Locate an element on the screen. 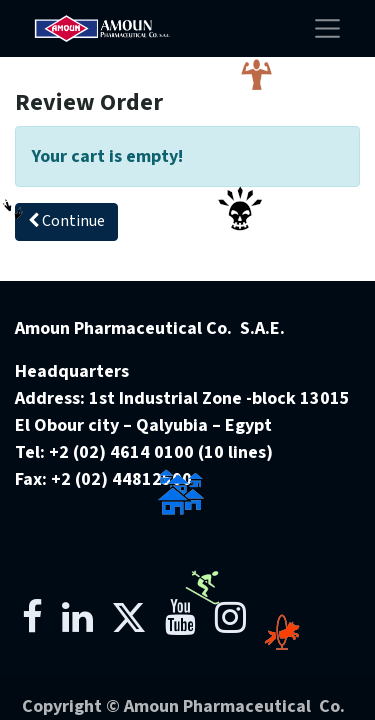  indicates strength or power attribute is located at coordinates (256, 74).